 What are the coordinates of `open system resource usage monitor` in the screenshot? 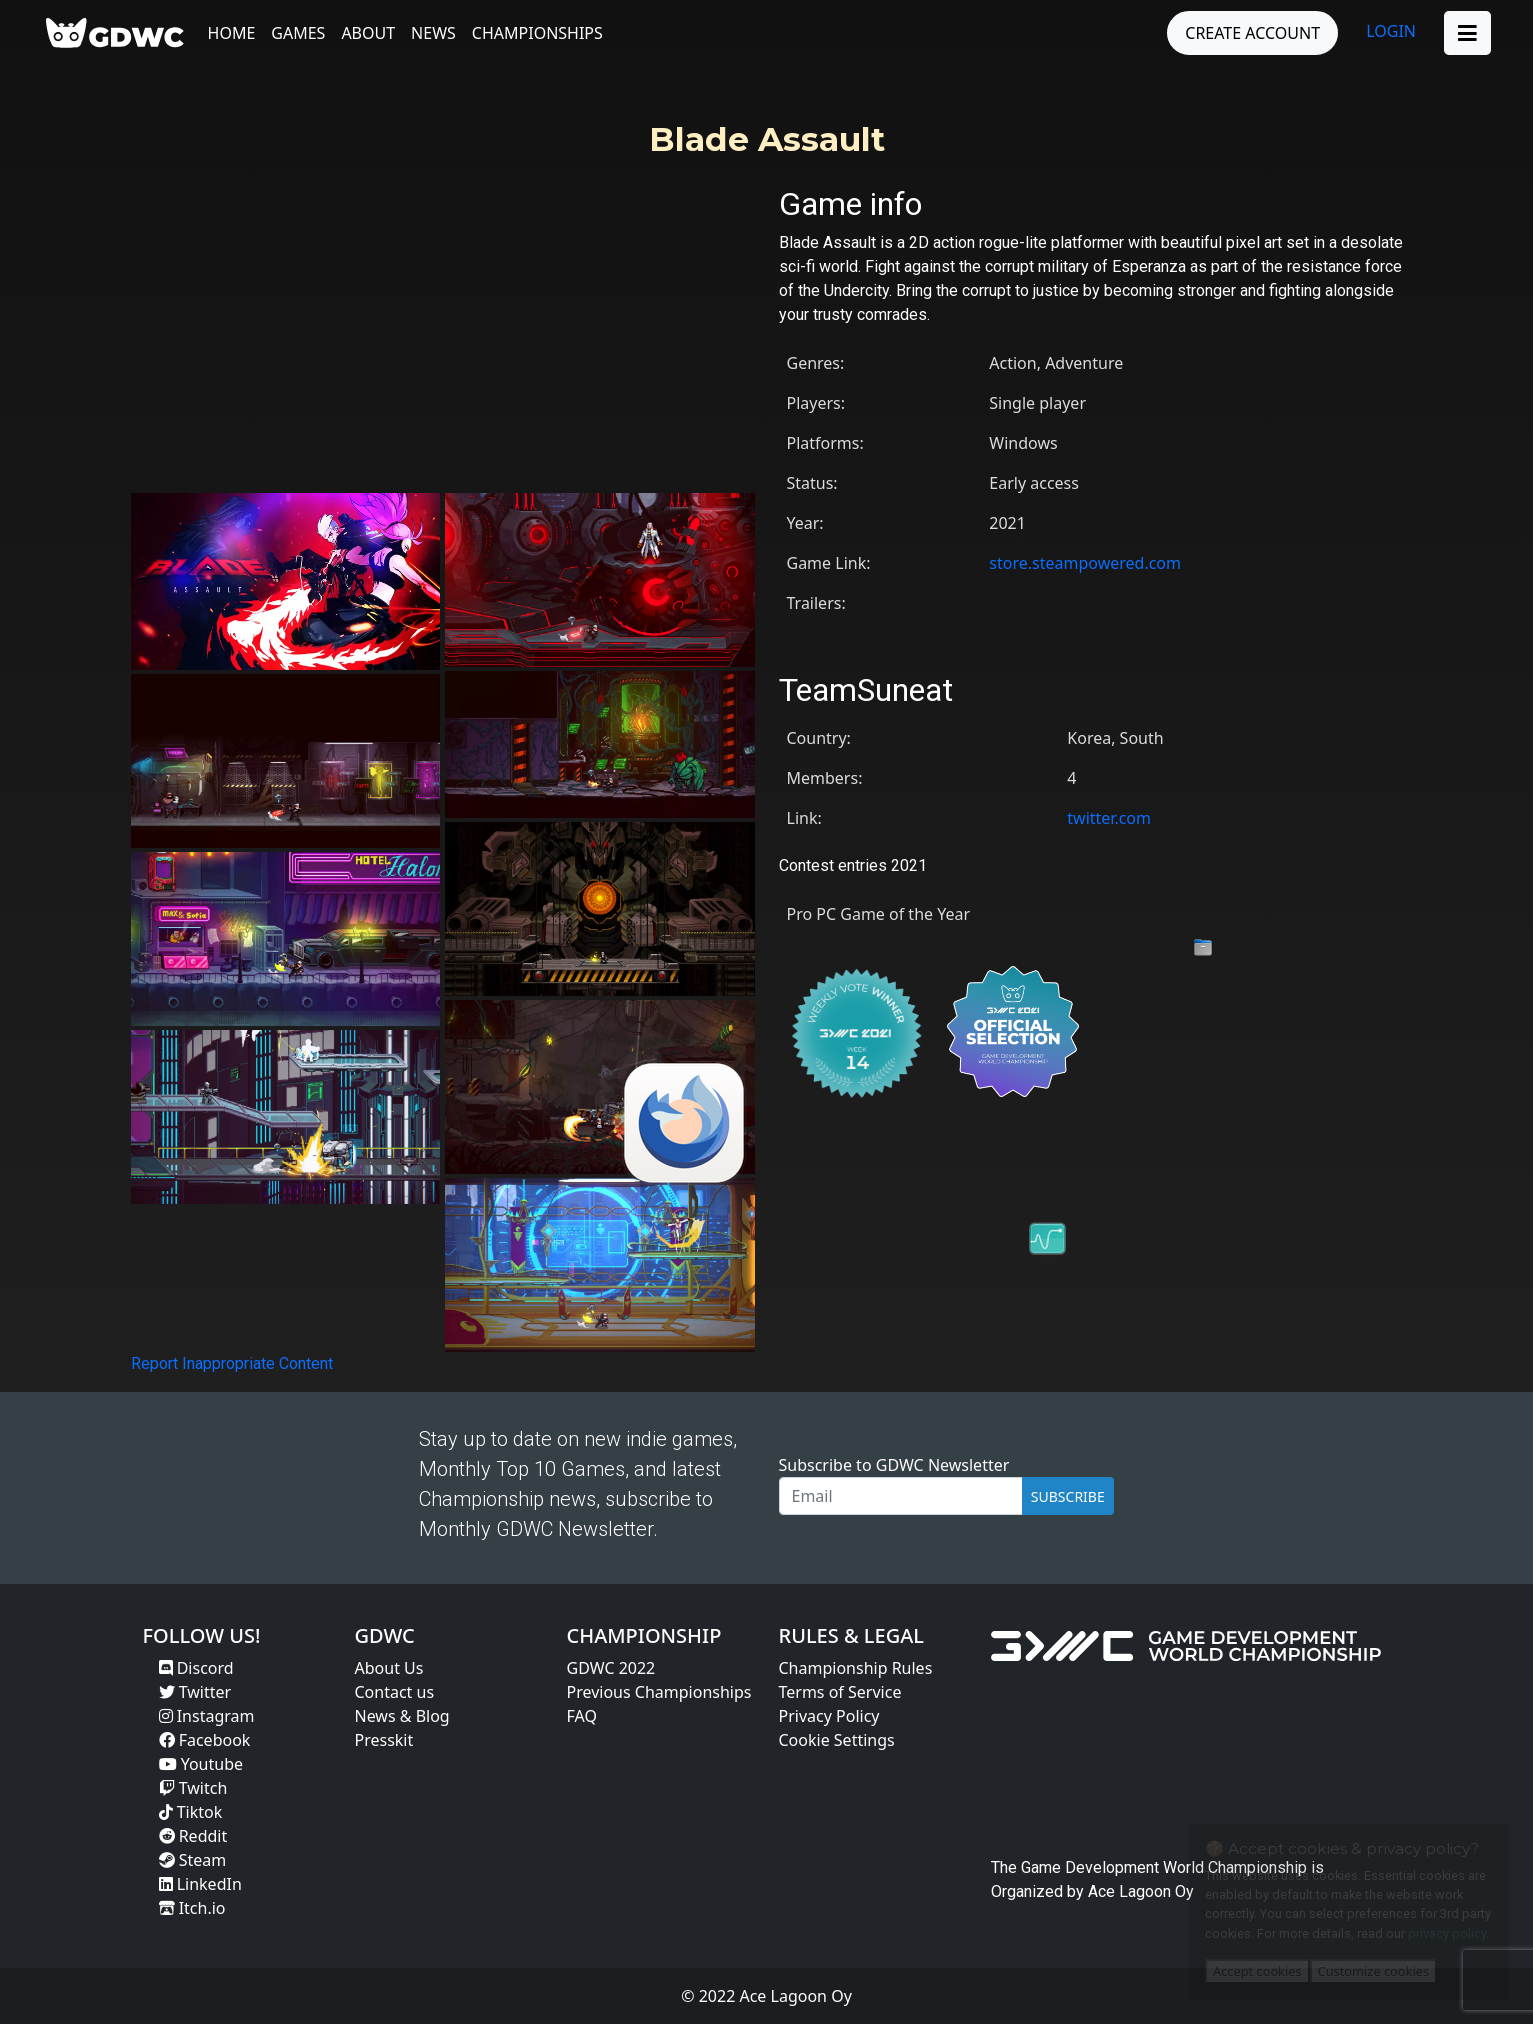 It's located at (1047, 1238).